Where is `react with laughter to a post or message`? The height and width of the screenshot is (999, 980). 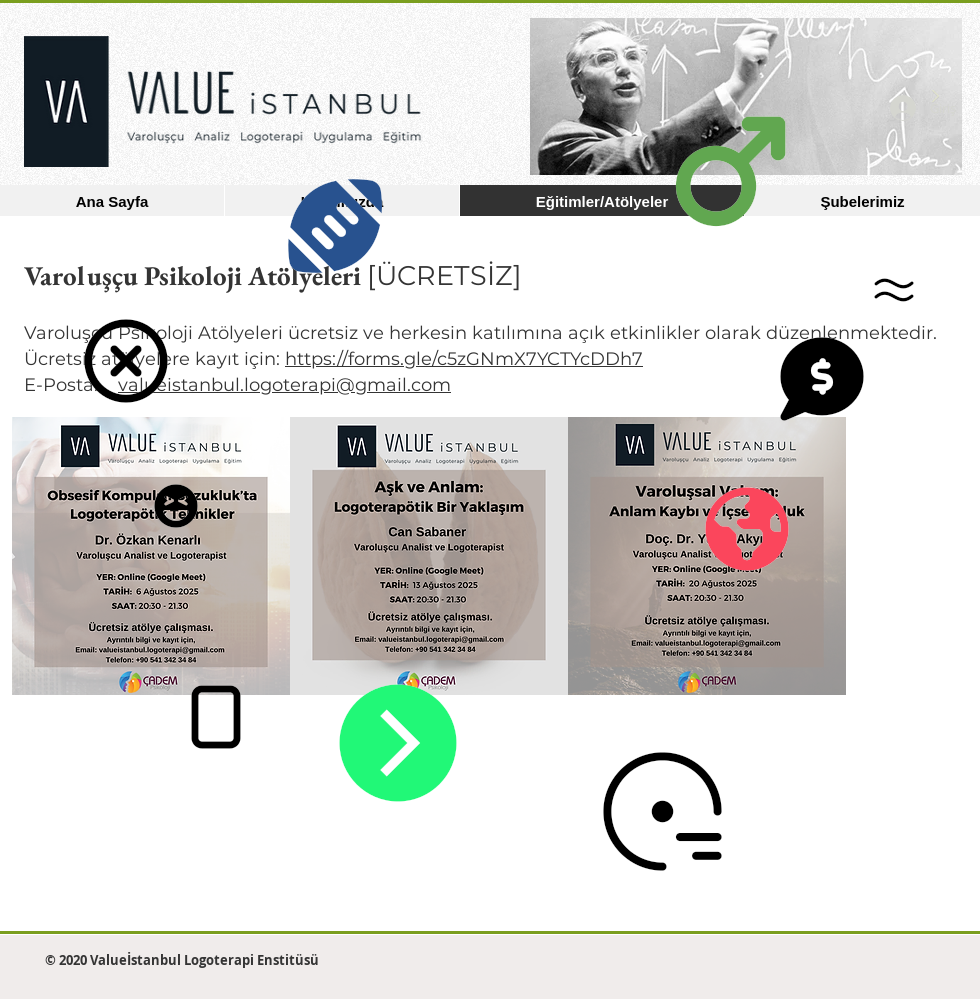
react with laughter to a post or message is located at coordinates (176, 506).